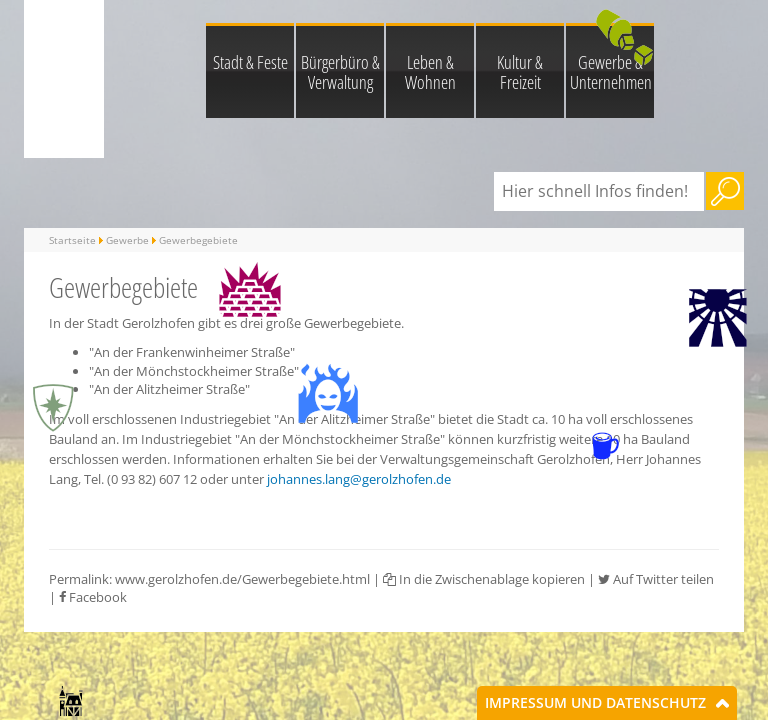 This screenshot has height=720, width=768. I want to click on view your in-game currency or gold balance, so click(250, 287).